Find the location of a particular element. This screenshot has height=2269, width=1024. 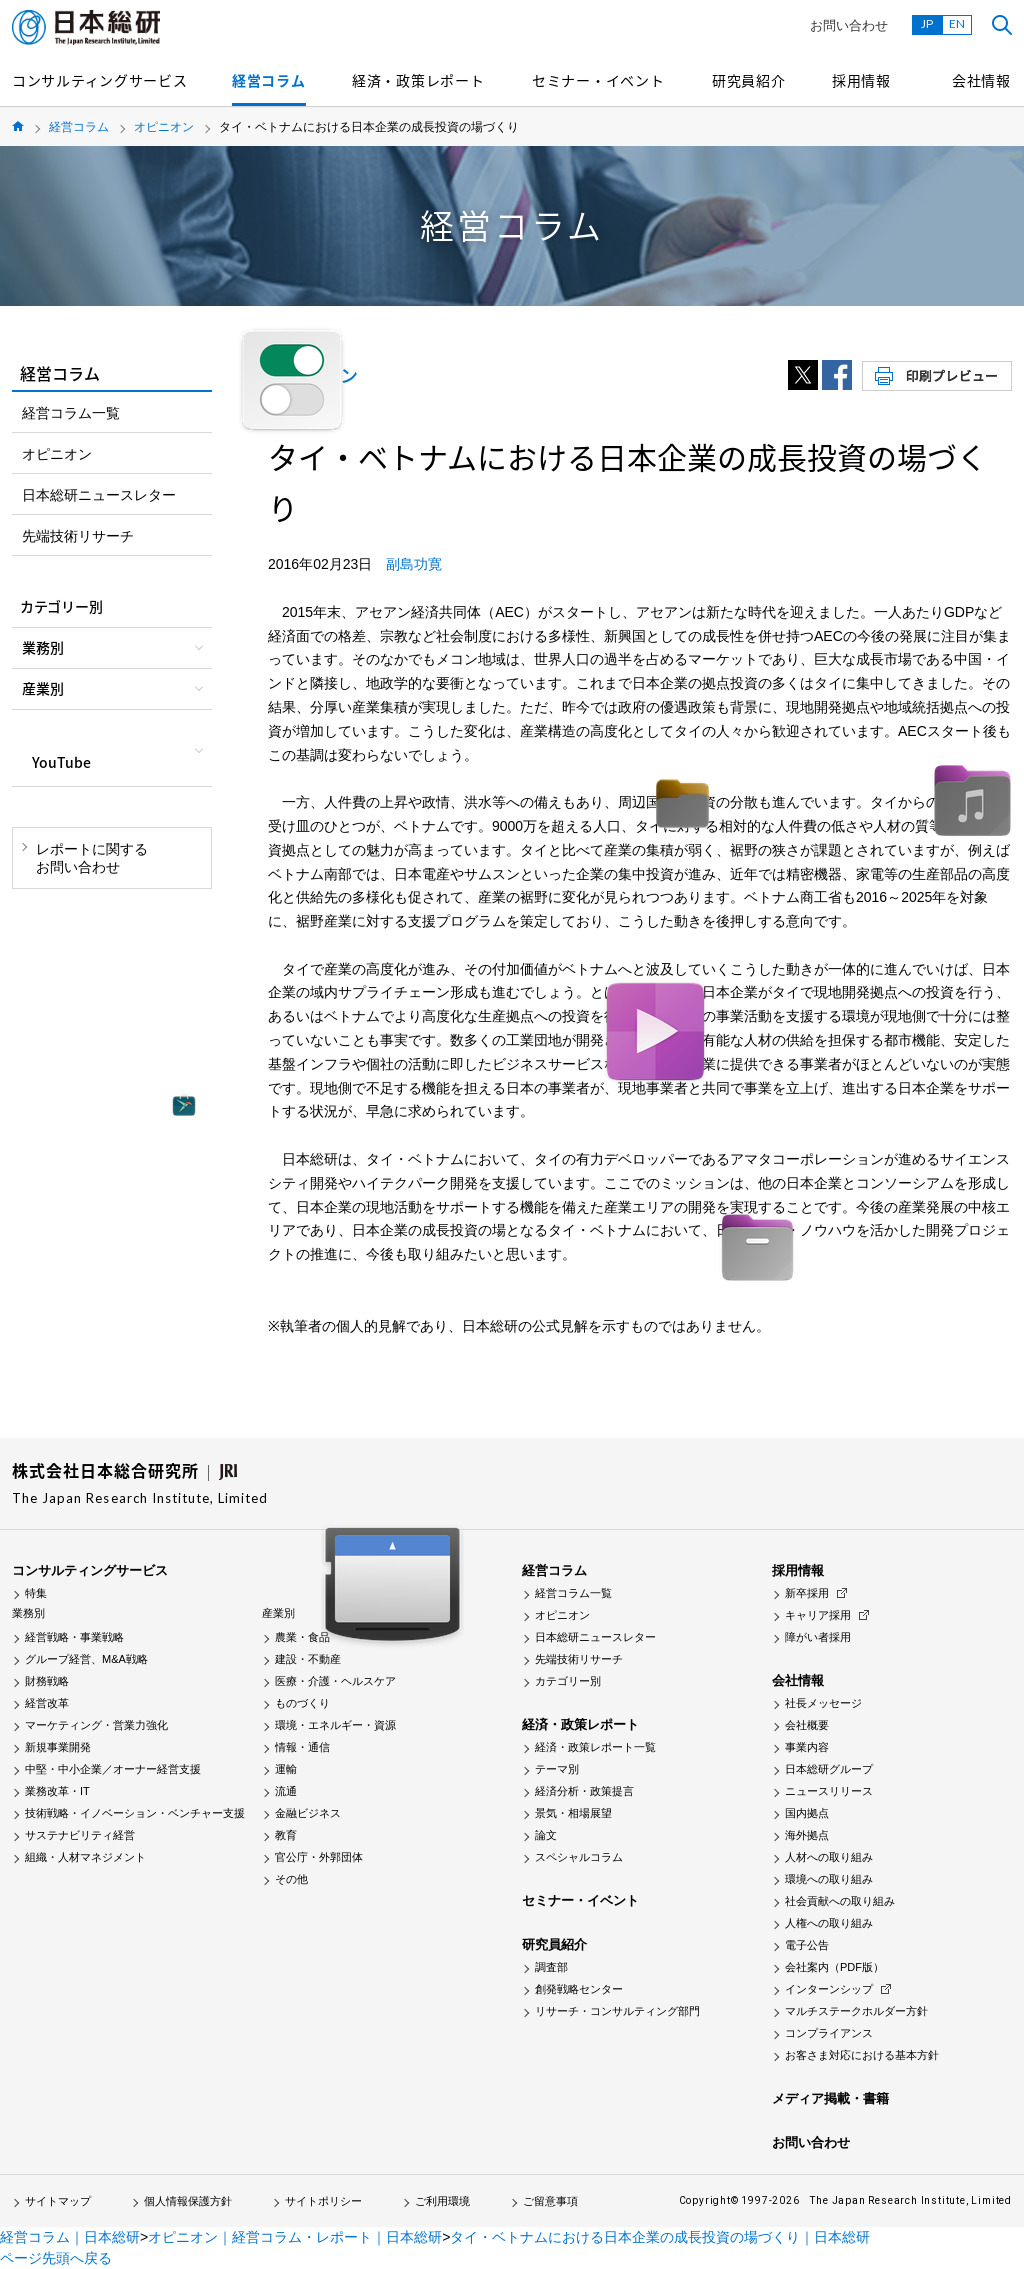

view contents of an open folder is located at coordinates (682, 803).